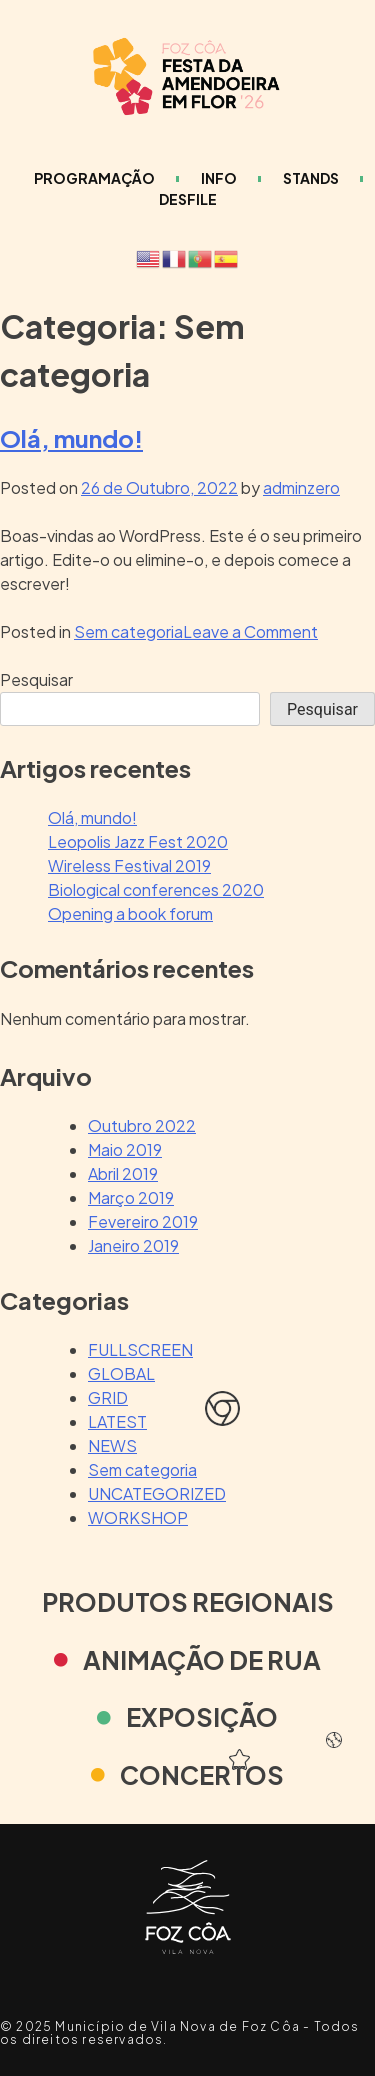 The image size is (375, 2076). Describe the element at coordinates (239, 1759) in the screenshot. I see `access your favorites` at that location.